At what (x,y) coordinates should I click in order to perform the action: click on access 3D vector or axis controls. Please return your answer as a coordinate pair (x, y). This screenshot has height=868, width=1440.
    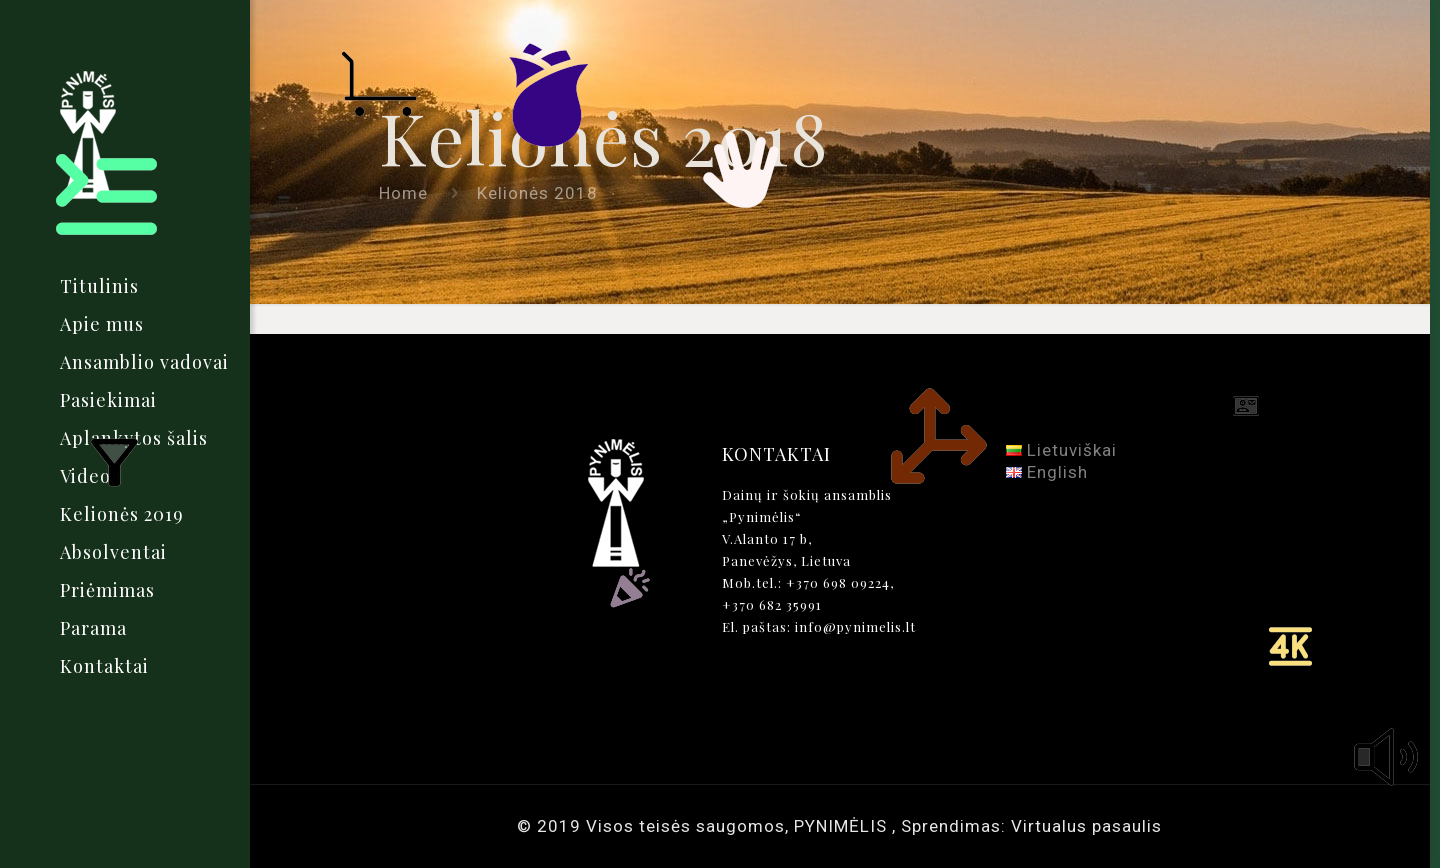
    Looking at the image, I should click on (933, 441).